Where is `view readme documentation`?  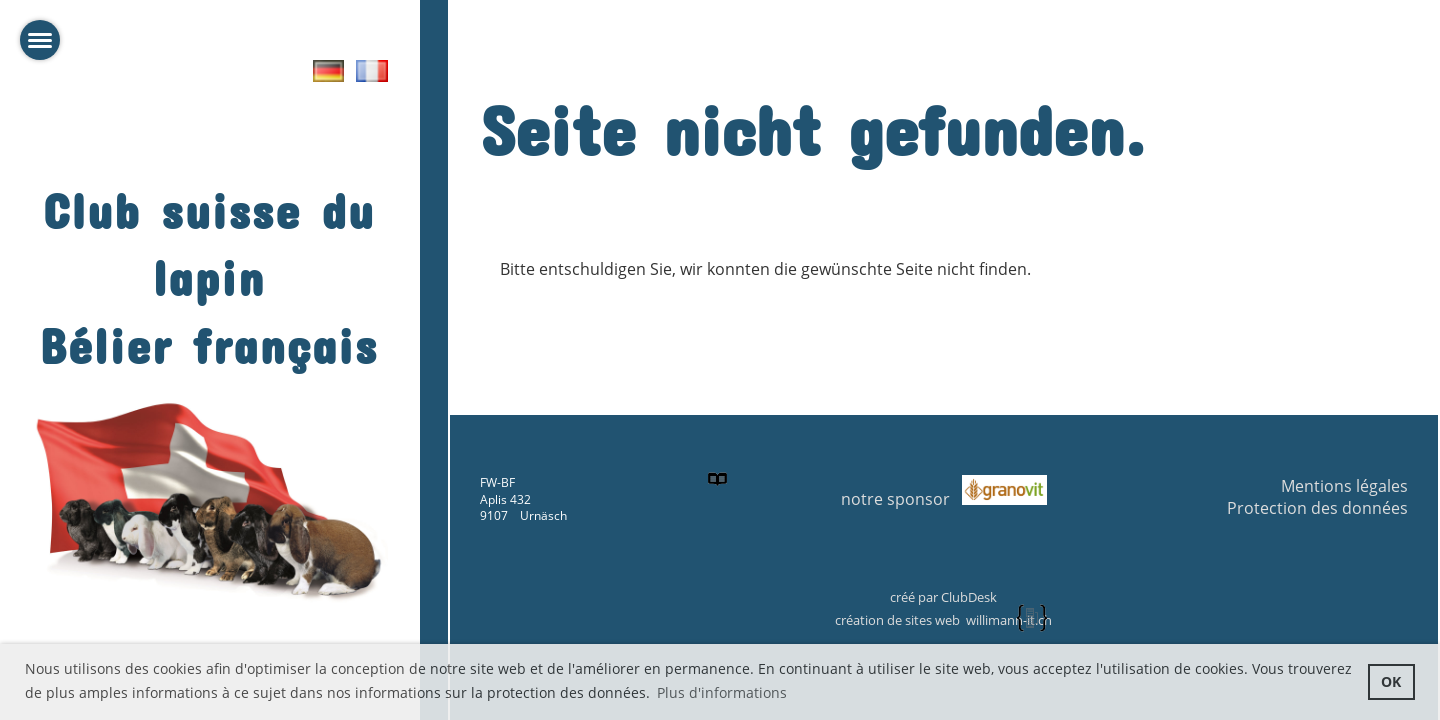
view readme documentation is located at coordinates (717, 479).